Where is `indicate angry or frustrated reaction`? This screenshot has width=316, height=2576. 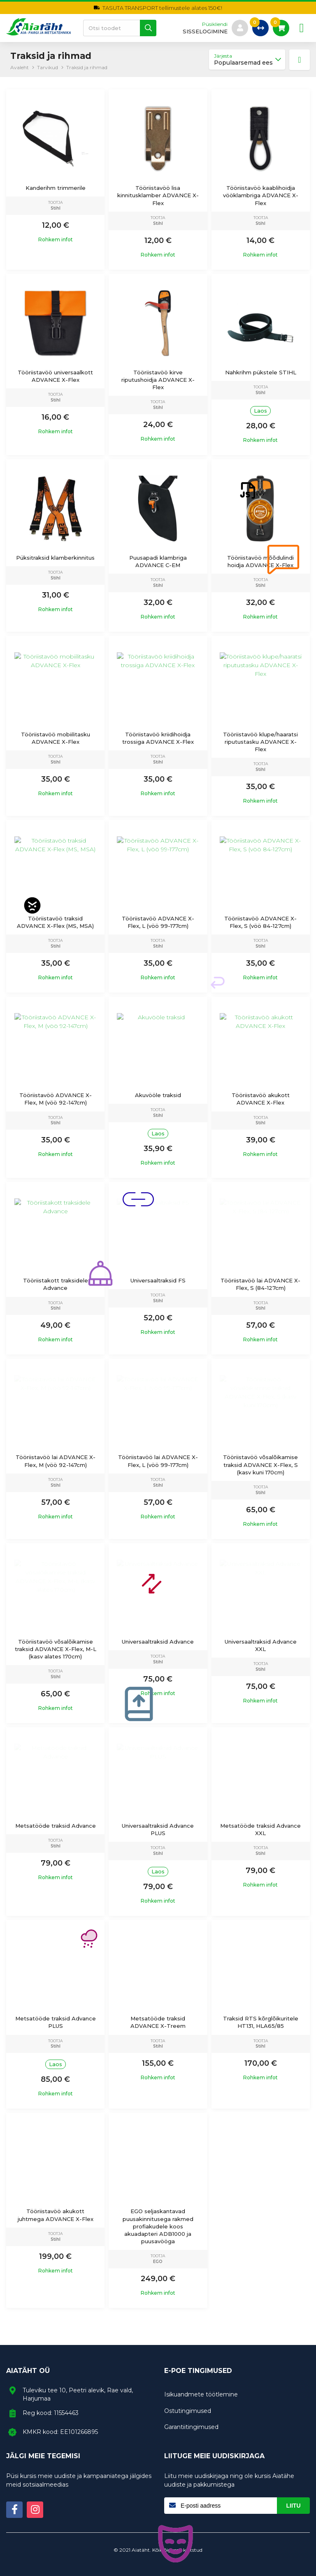 indicate angry or frustrated reaction is located at coordinates (32, 905).